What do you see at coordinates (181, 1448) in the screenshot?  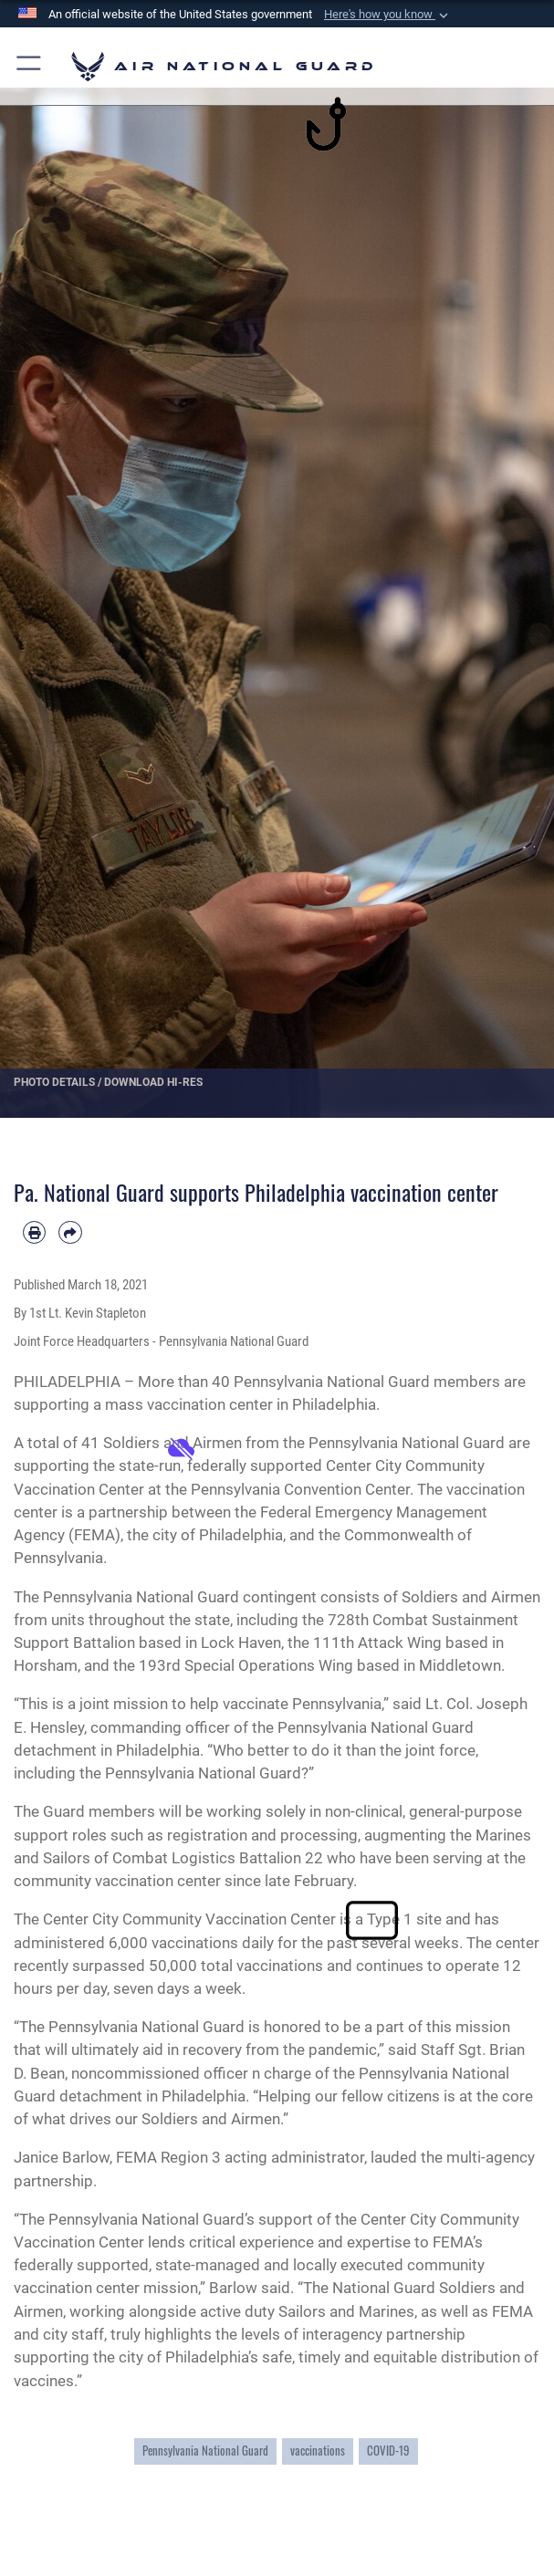 I see `indicates no cloud connection available` at bounding box center [181, 1448].